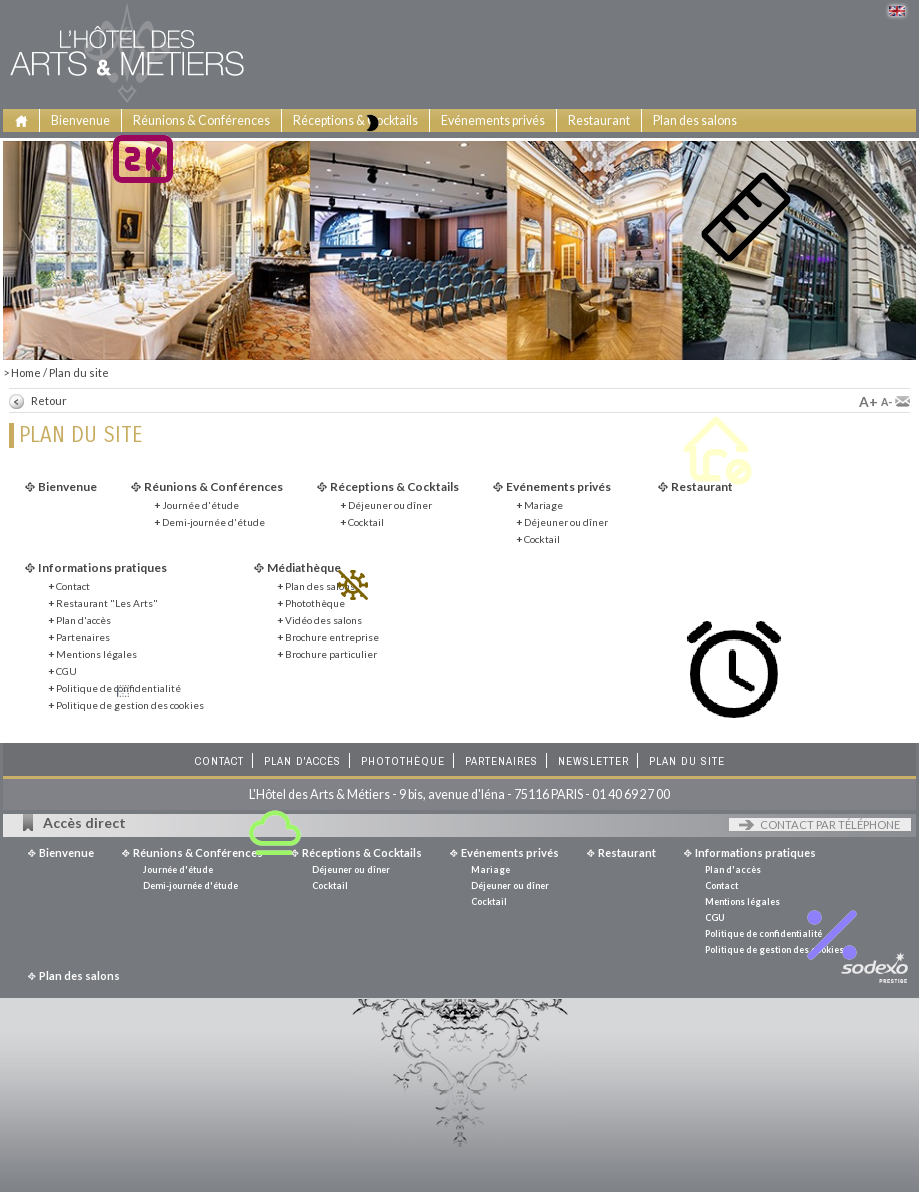 Image resolution: width=919 pixels, height=1192 pixels. What do you see at coordinates (832, 935) in the screenshot?
I see `view or apply a discount` at bounding box center [832, 935].